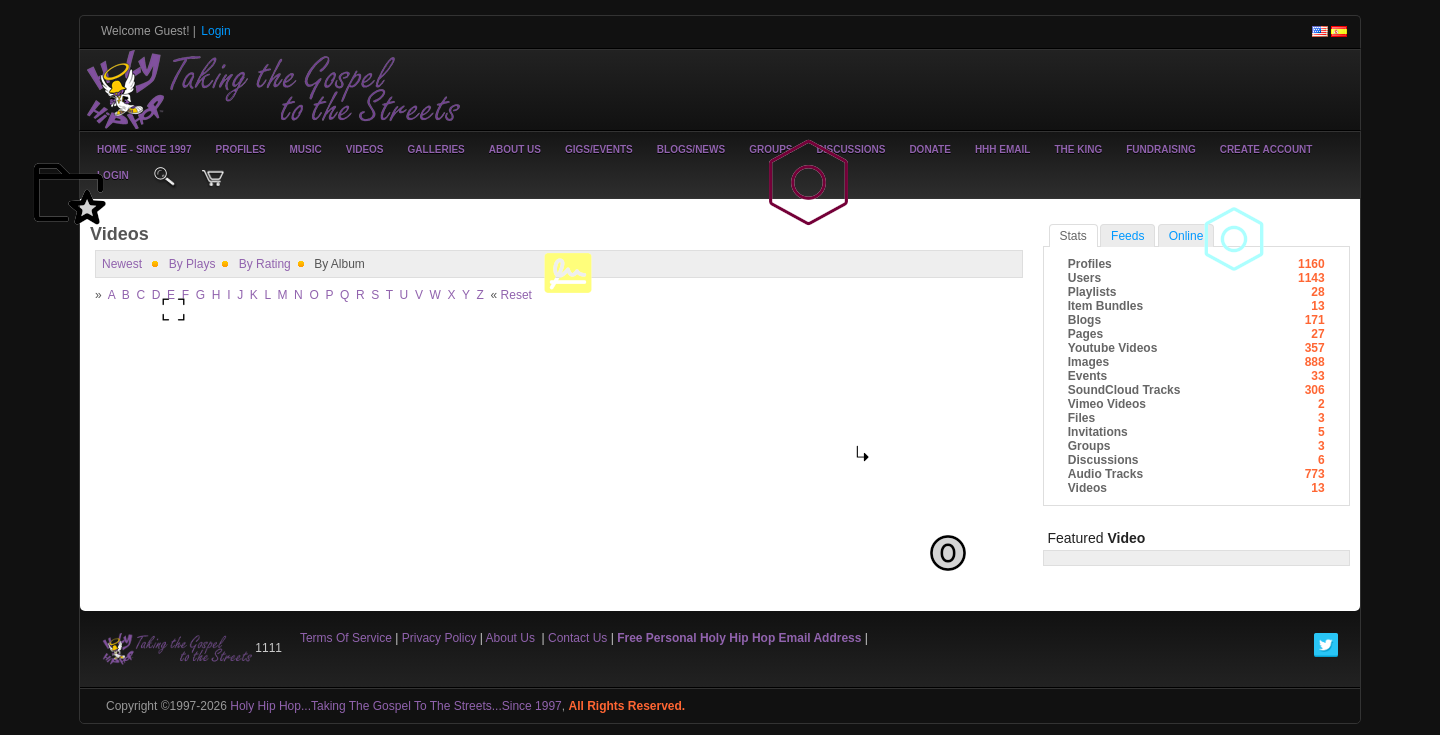 This screenshot has height=735, width=1440. I want to click on indicates zero items or empty count, so click(948, 553).